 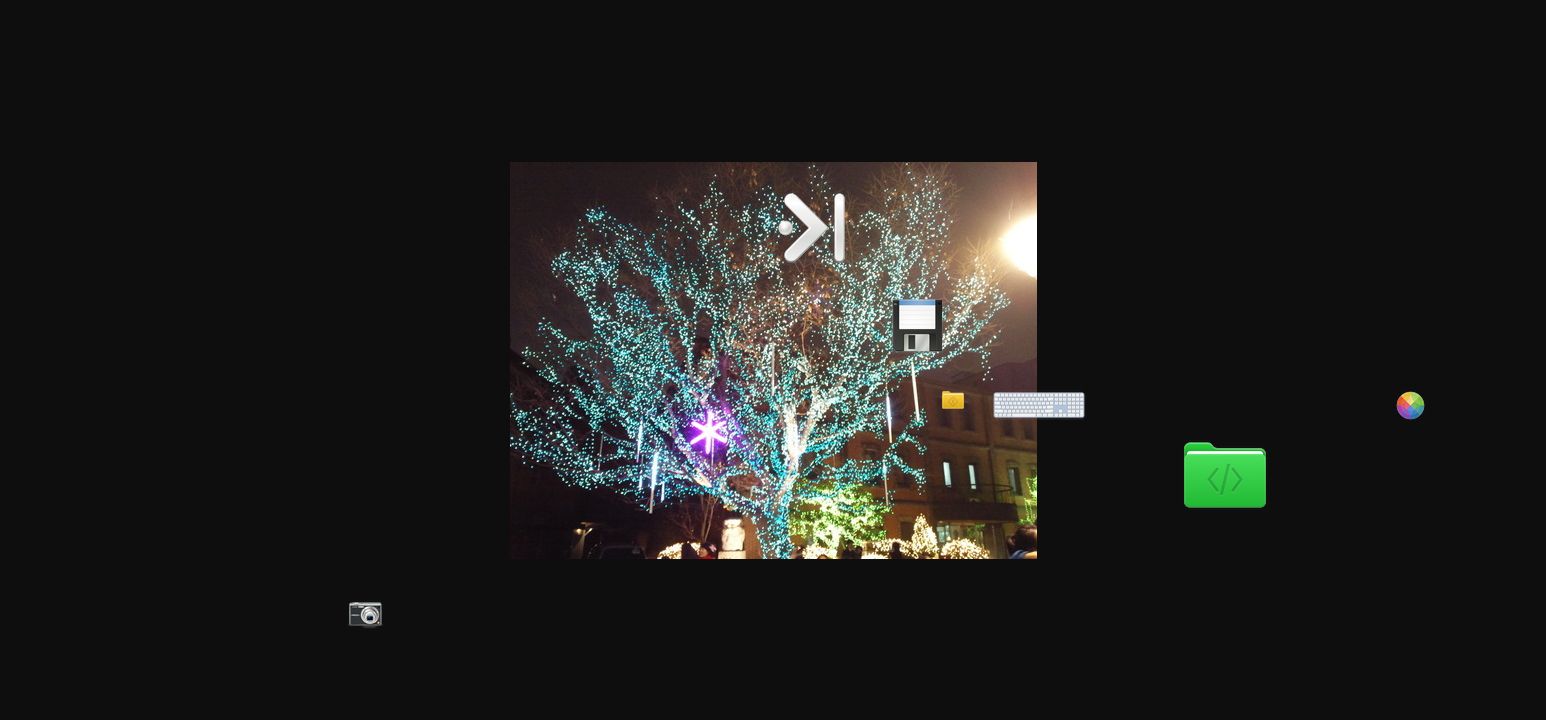 I want to click on connect a bluetooth keyboard, so click(x=1039, y=405).